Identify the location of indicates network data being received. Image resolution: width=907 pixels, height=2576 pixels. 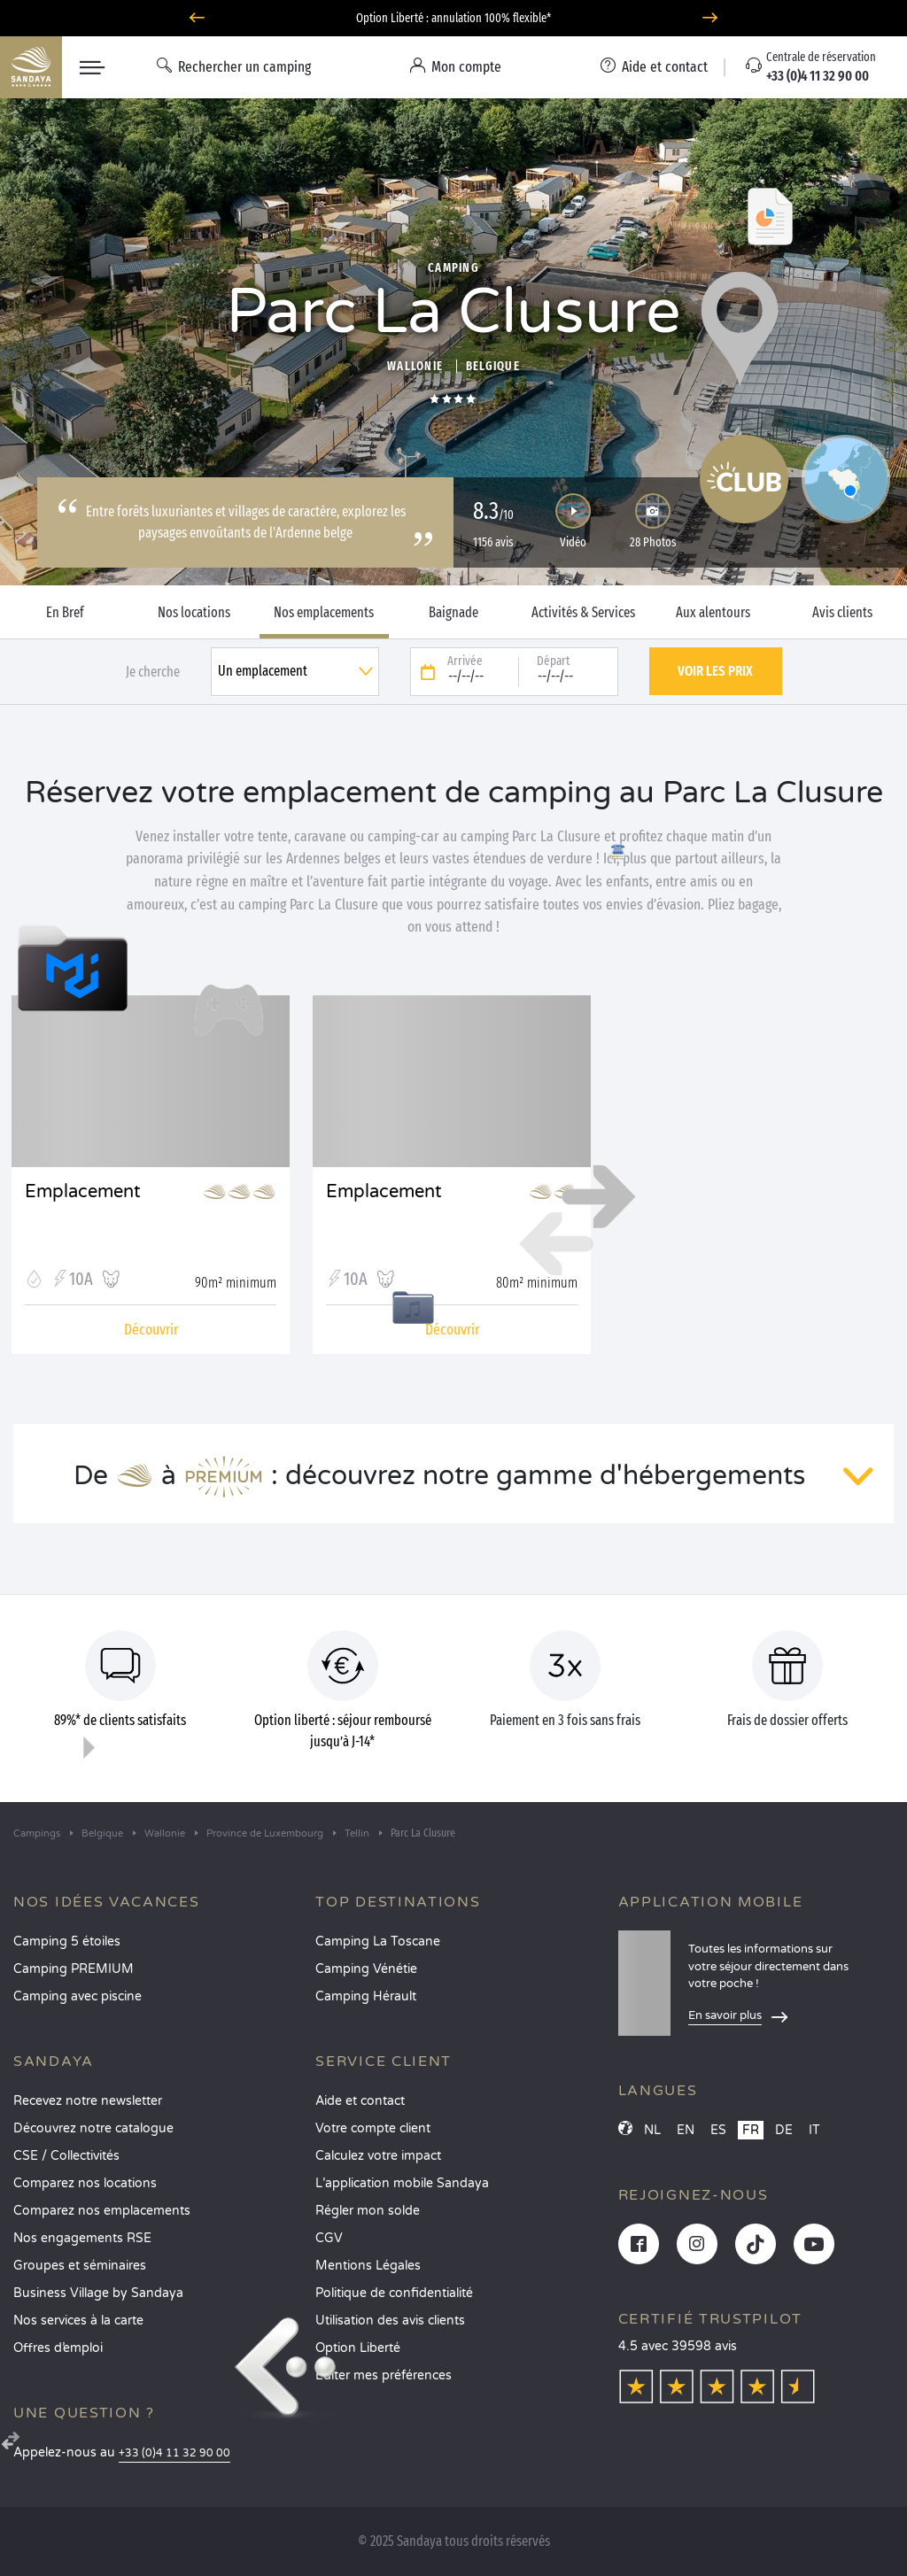
(11, 2441).